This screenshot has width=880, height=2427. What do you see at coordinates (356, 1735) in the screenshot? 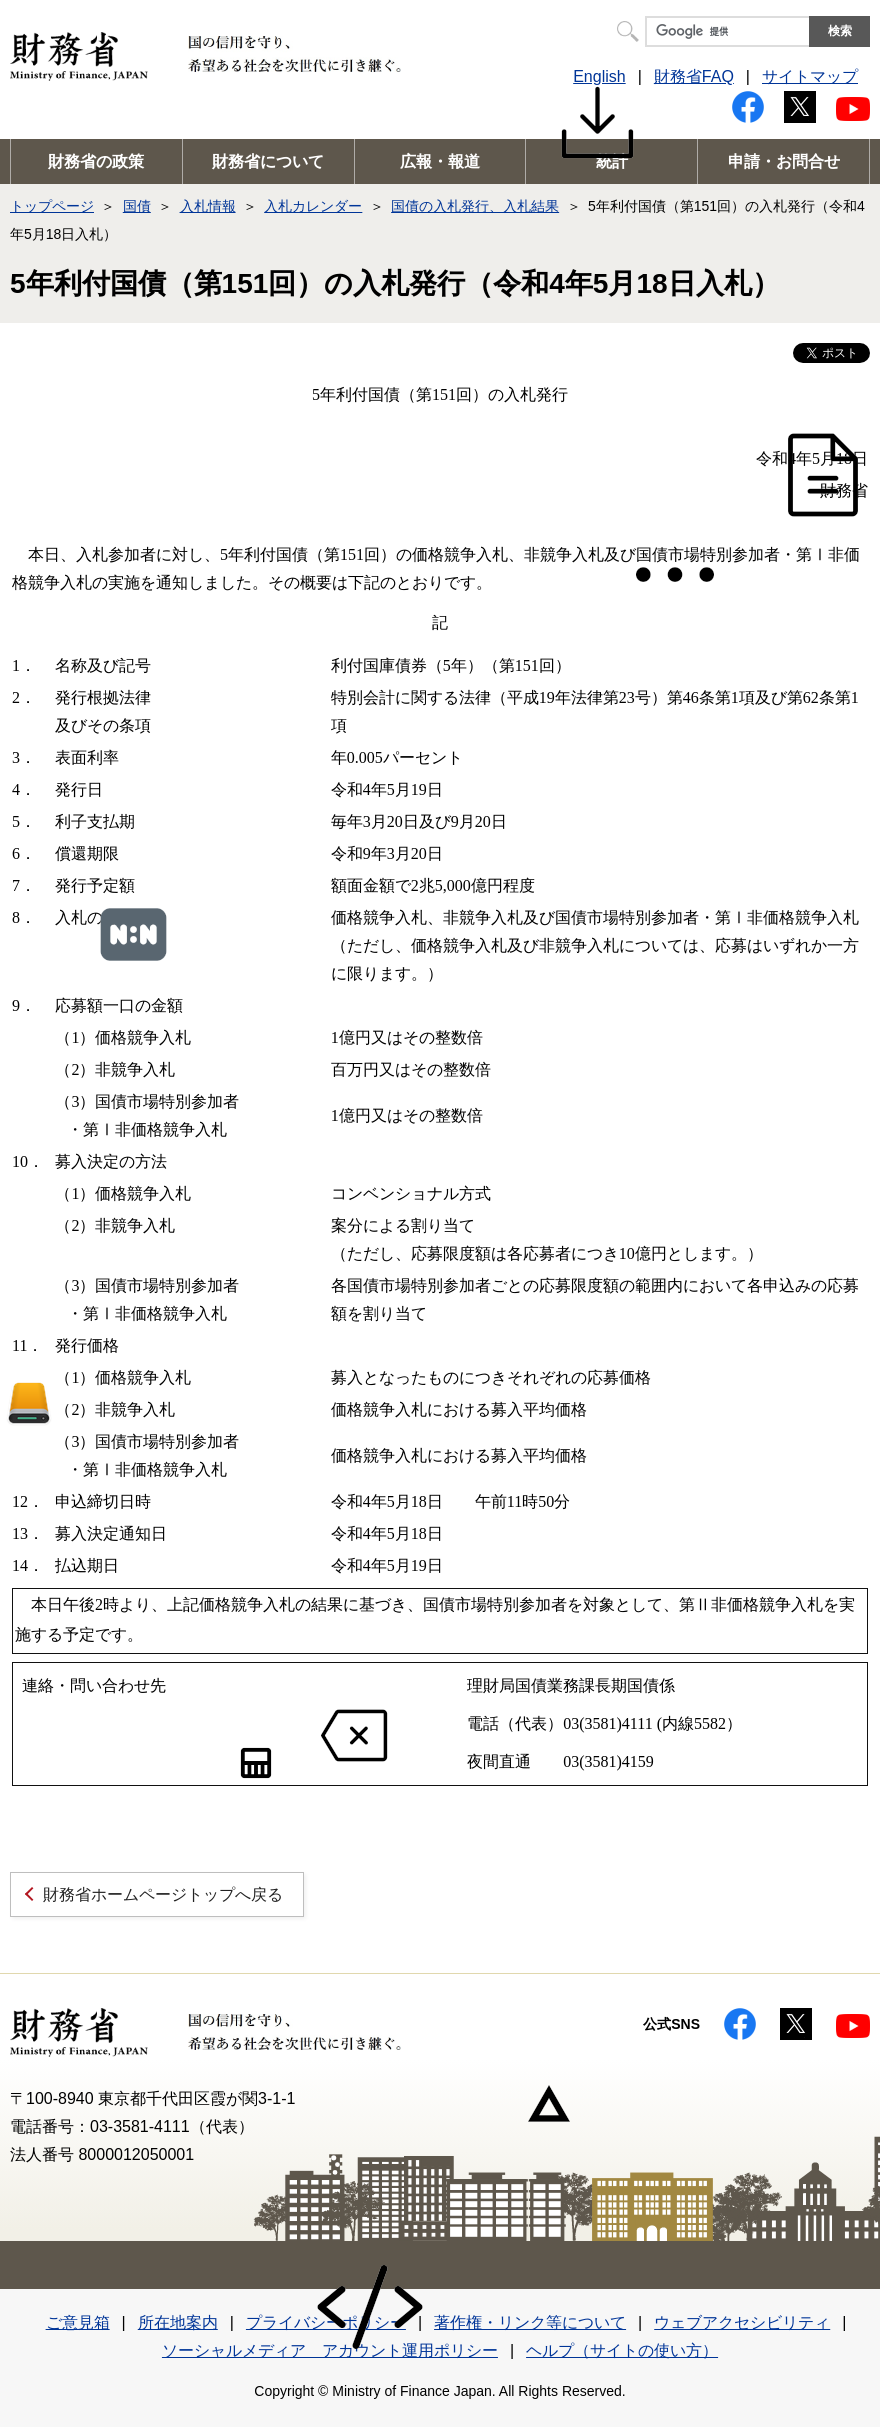
I see `delete the last character entered` at bounding box center [356, 1735].